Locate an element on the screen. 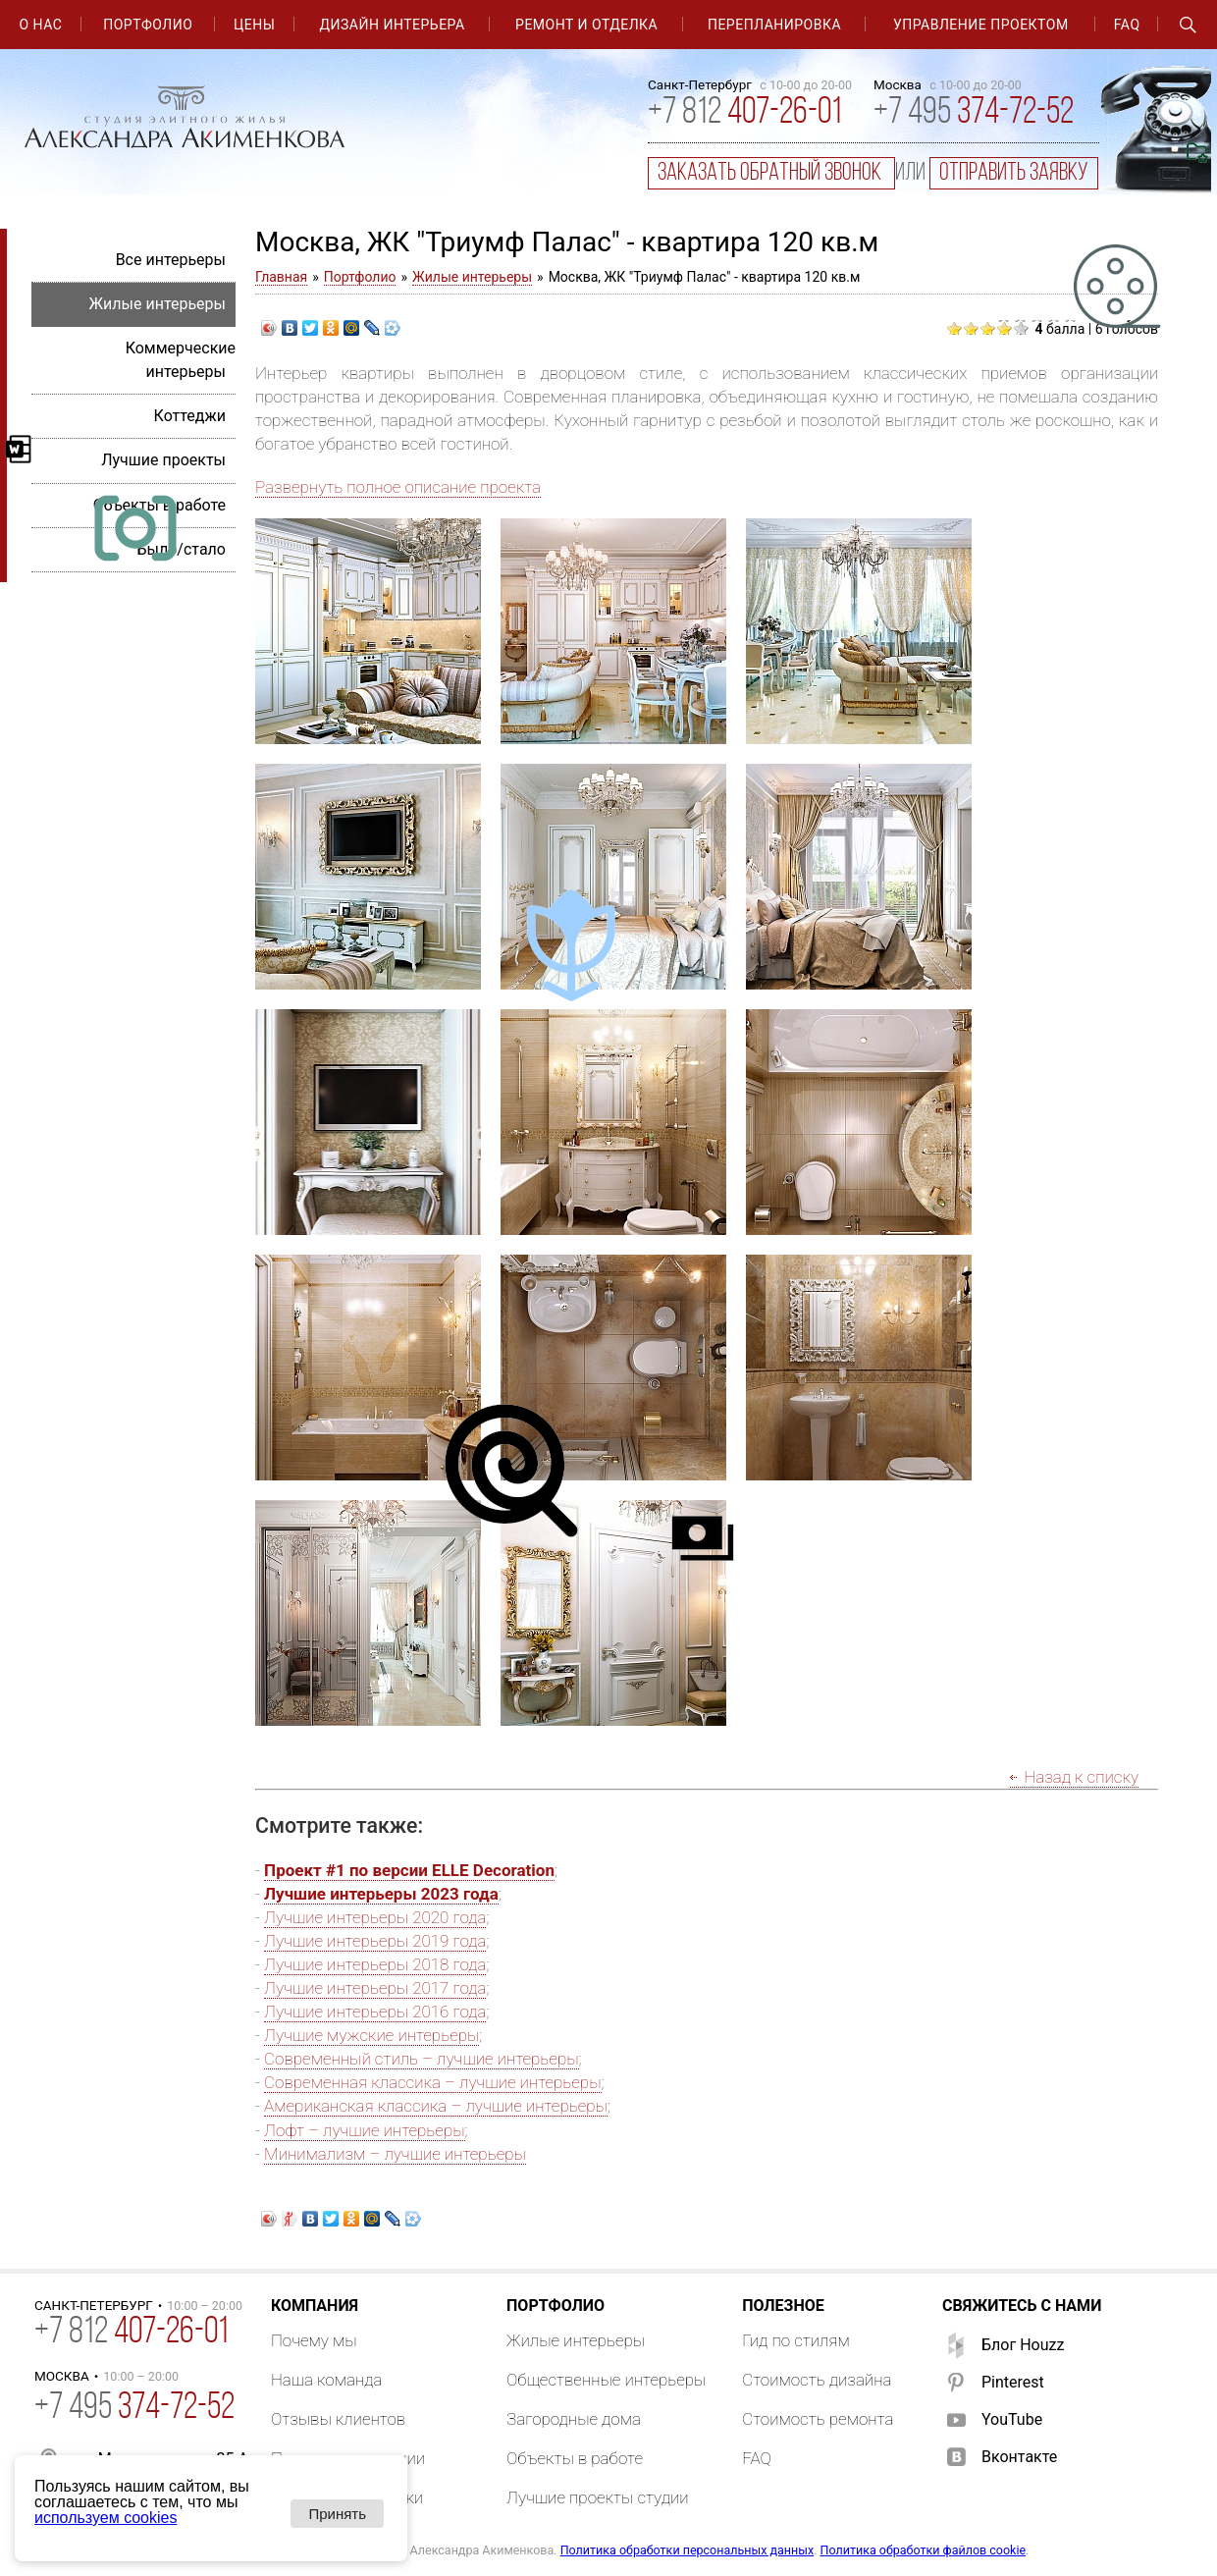 This screenshot has height=2576, width=1217. access candy or sweets category is located at coordinates (511, 1471).